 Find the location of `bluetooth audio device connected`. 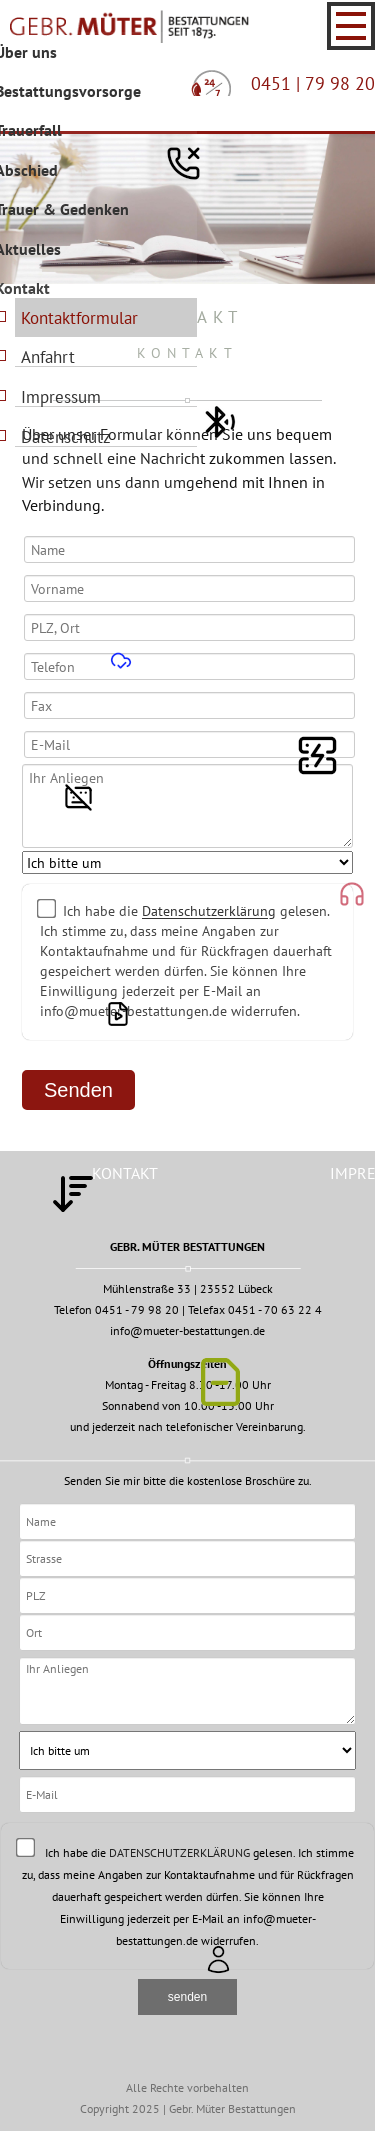

bluetooth audio device connected is located at coordinates (220, 422).